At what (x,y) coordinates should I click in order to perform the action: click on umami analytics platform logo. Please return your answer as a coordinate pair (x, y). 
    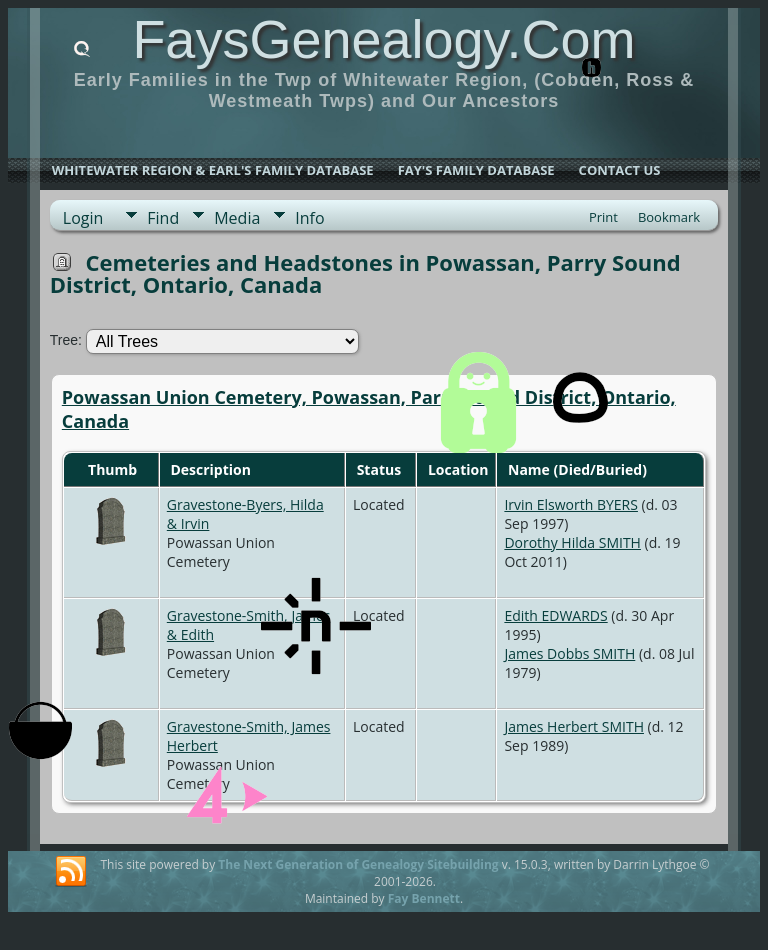
    Looking at the image, I should click on (40, 730).